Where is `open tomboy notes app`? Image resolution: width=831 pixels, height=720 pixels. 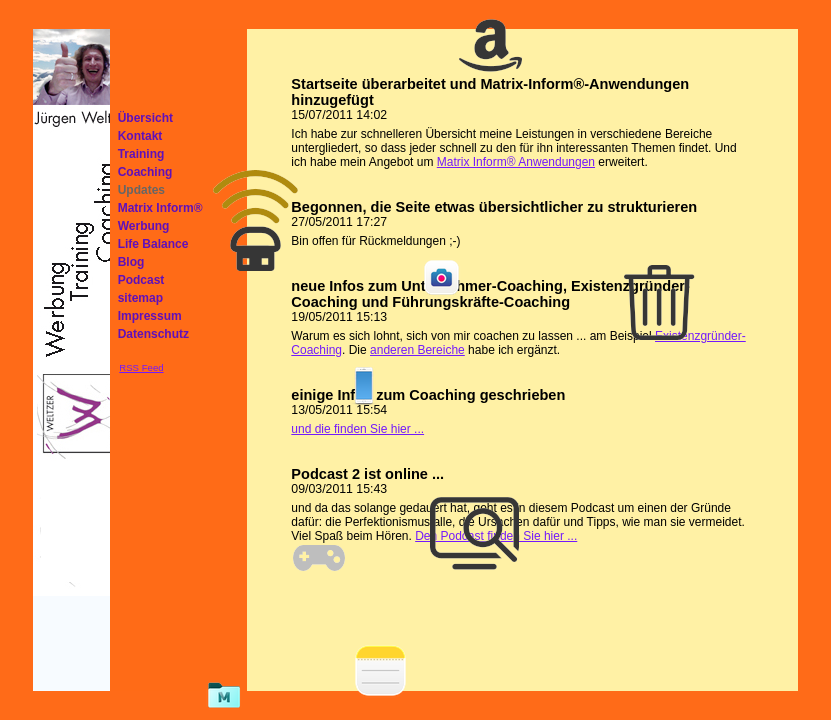
open tomboy notes app is located at coordinates (380, 670).